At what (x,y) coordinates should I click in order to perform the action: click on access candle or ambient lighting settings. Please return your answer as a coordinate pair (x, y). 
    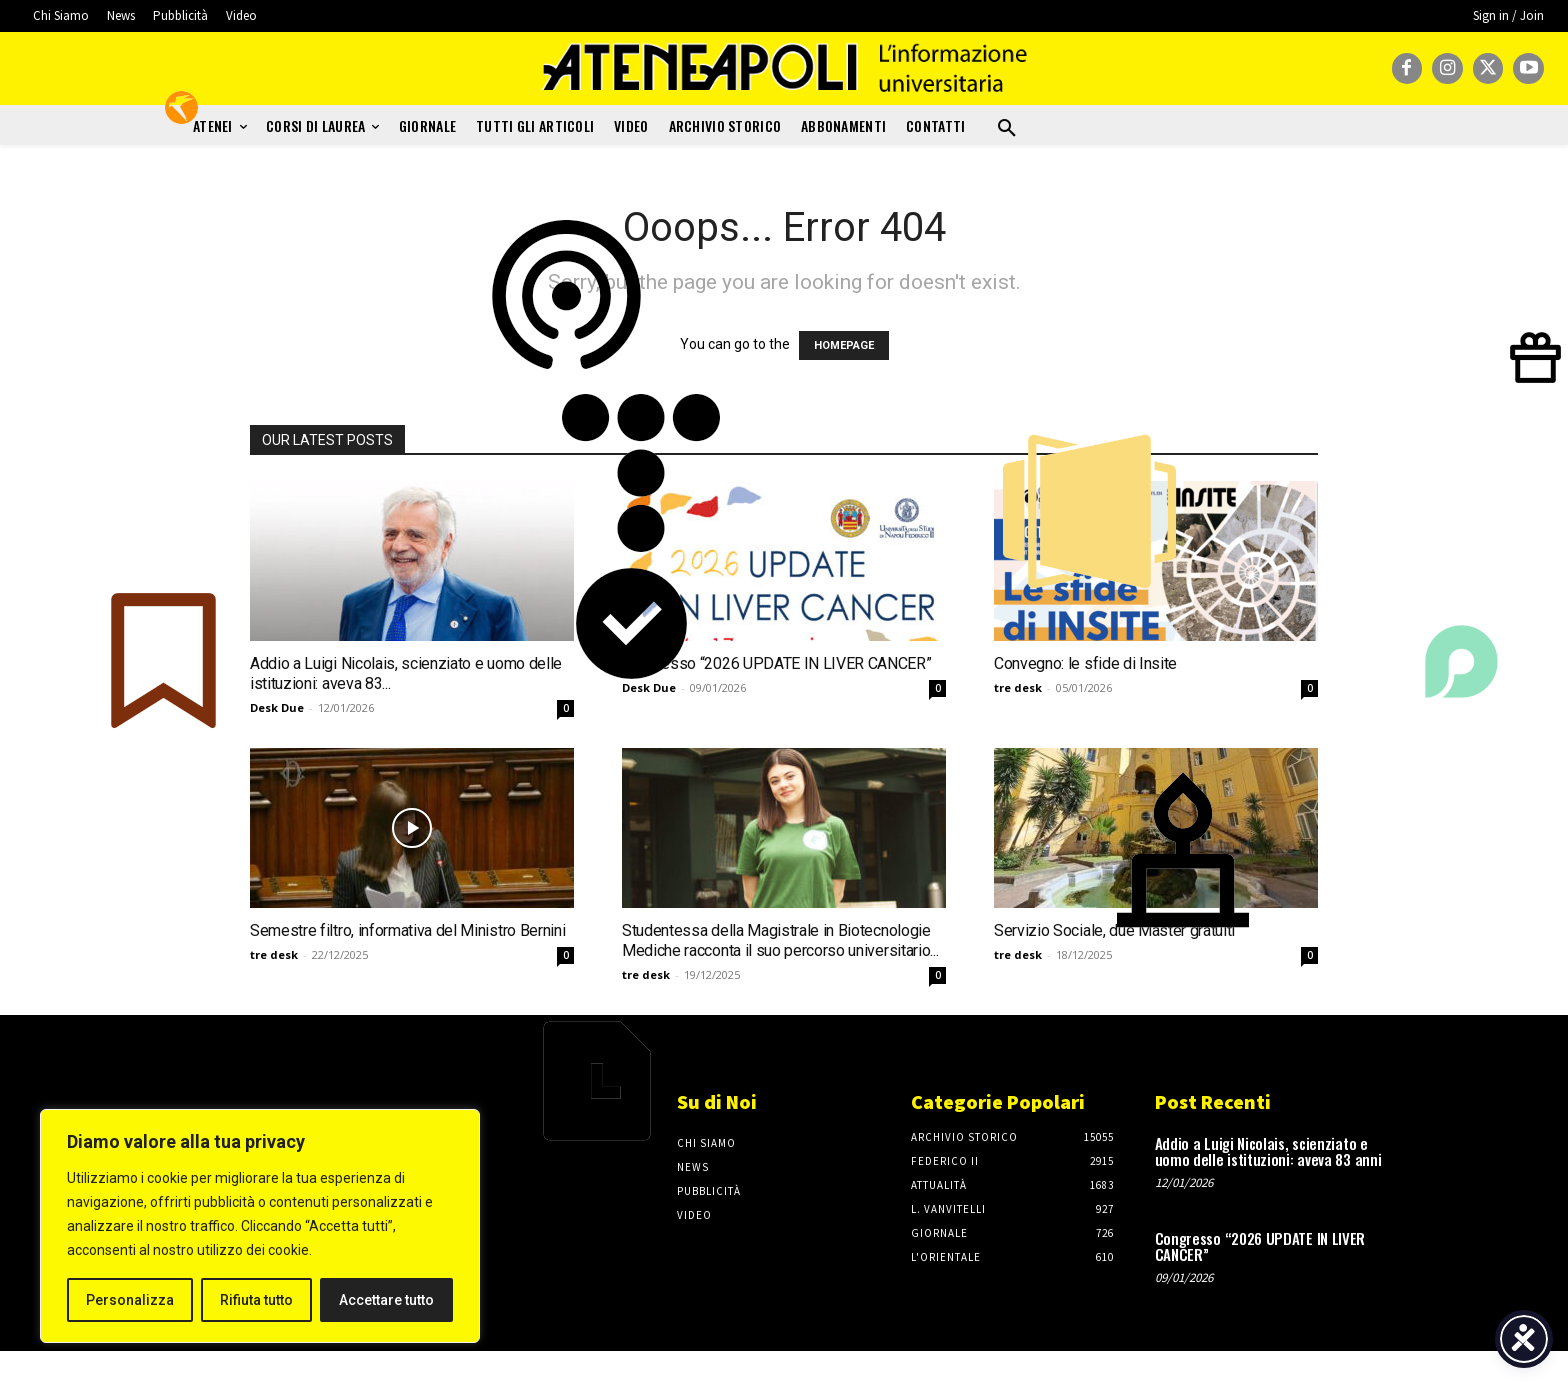
    Looking at the image, I should click on (1183, 854).